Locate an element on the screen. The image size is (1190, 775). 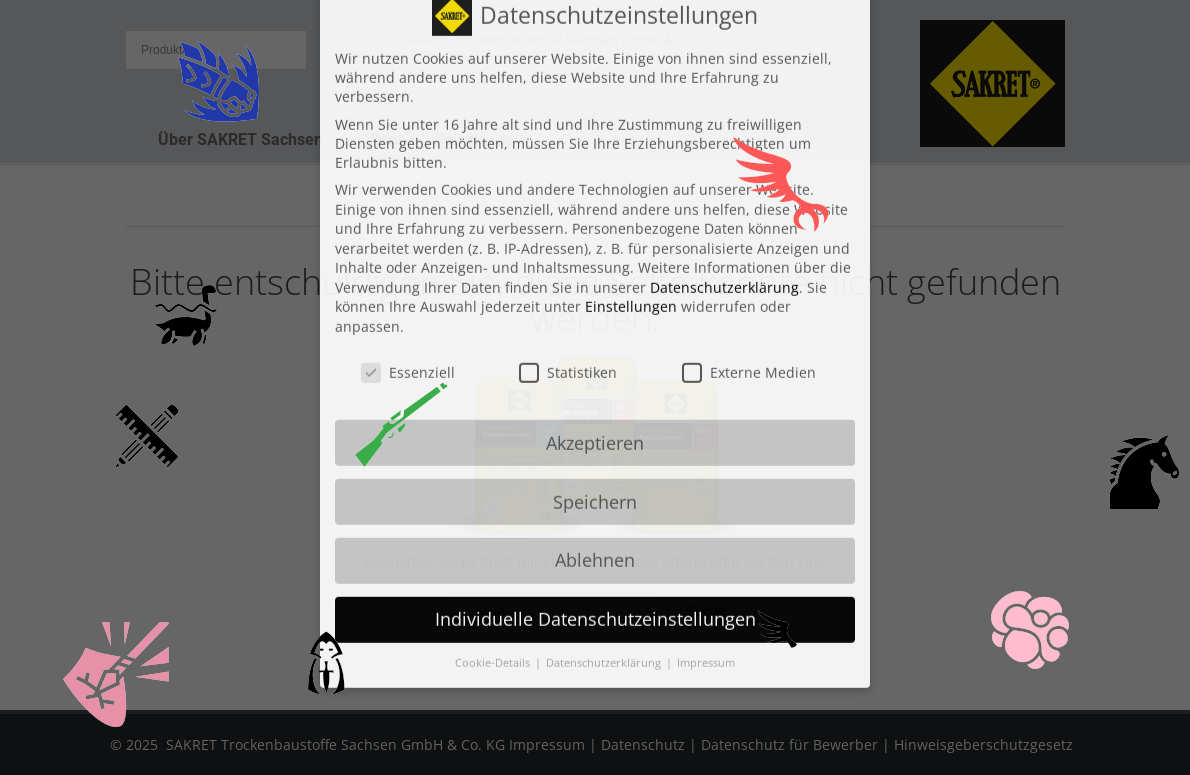
select plesiosaurus character or dinosaur type is located at coordinates (186, 315).